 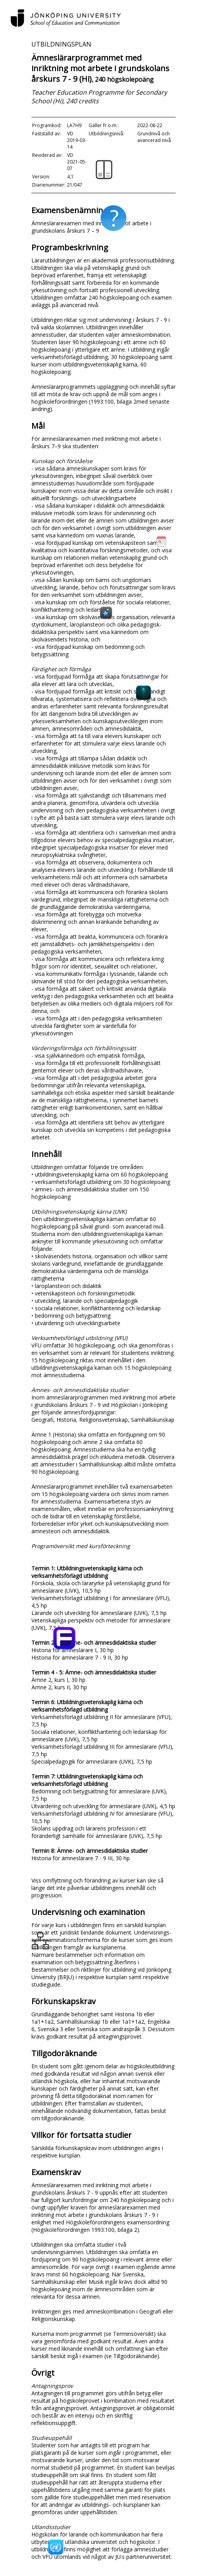 What do you see at coordinates (56, 2547) in the screenshot?
I see `open language and region settings` at bounding box center [56, 2547].